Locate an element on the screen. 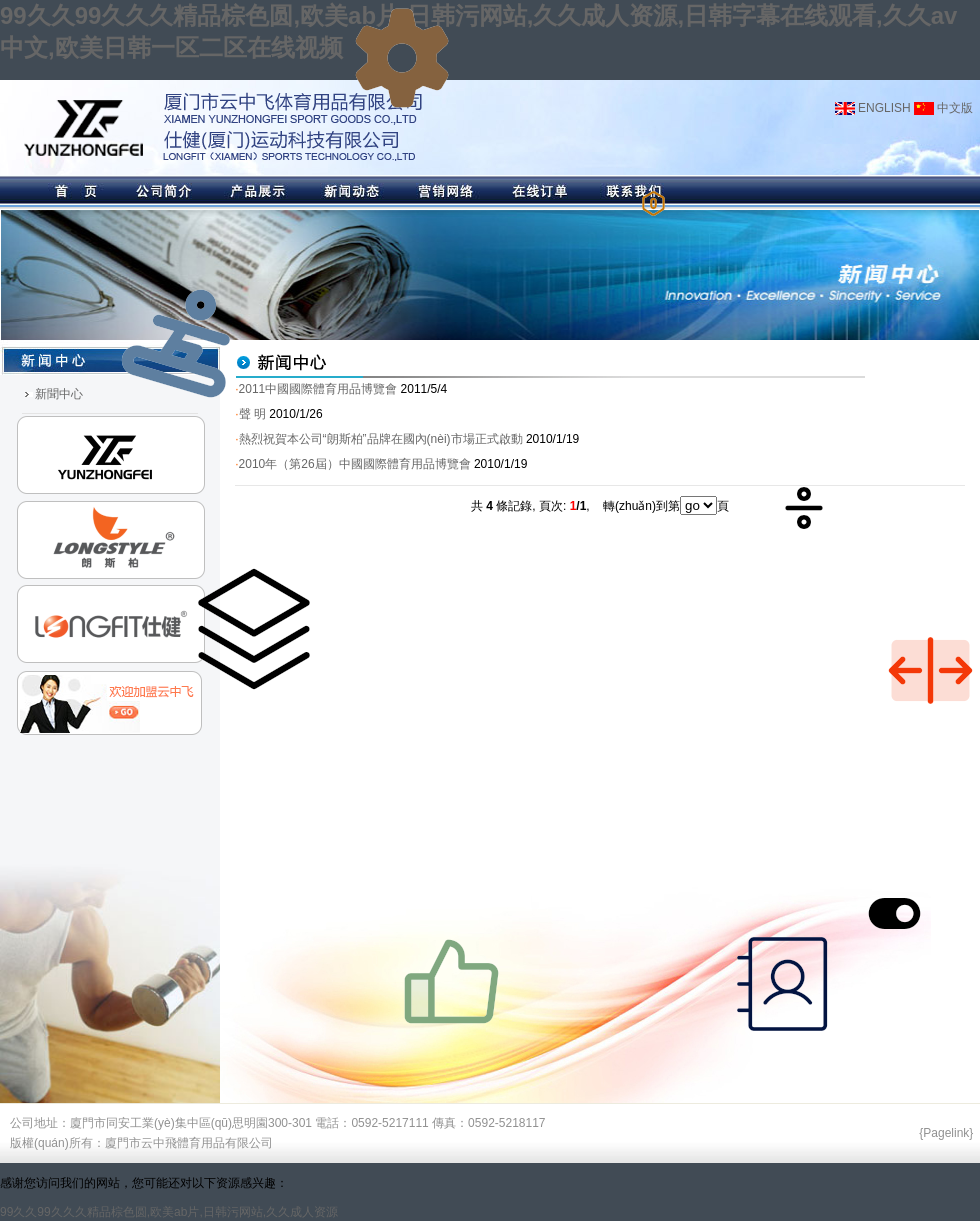  view layers or stacked items is located at coordinates (254, 629).